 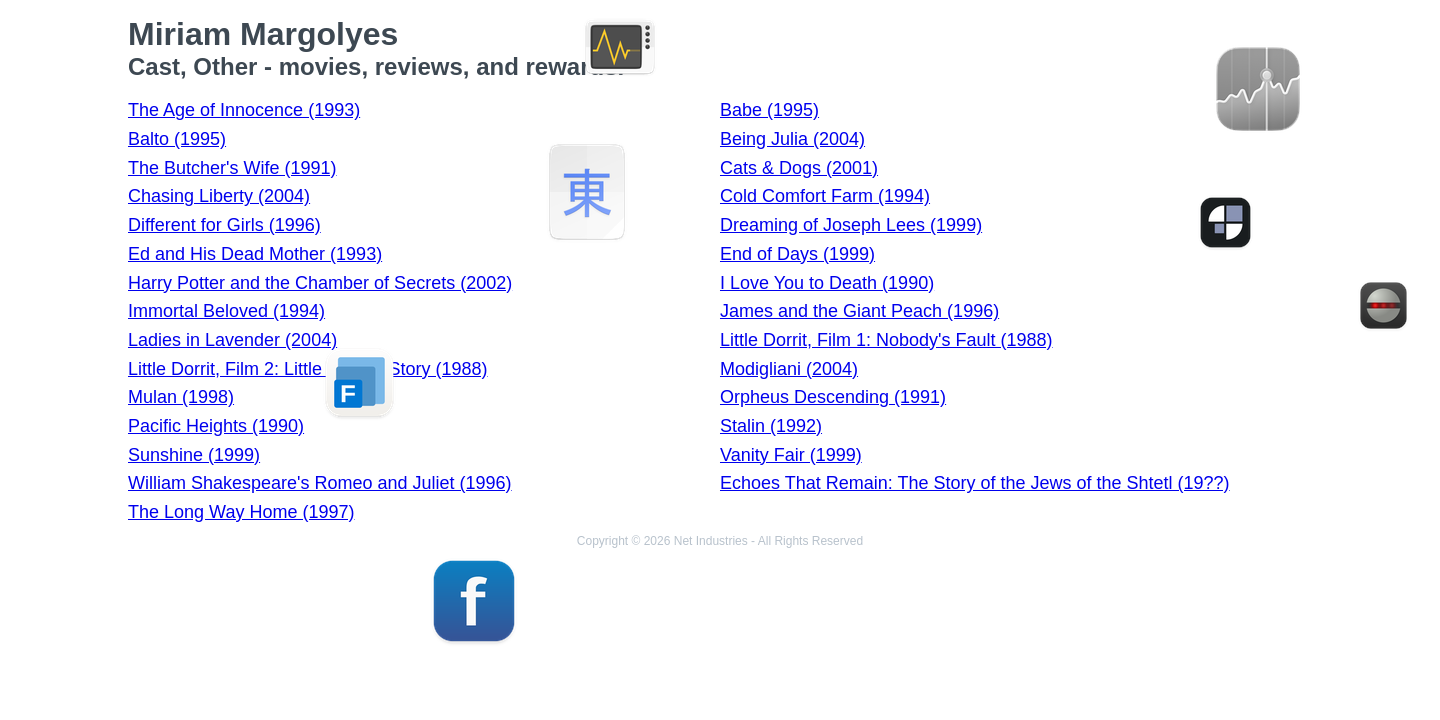 I want to click on open the stocks app, so click(x=1258, y=89).